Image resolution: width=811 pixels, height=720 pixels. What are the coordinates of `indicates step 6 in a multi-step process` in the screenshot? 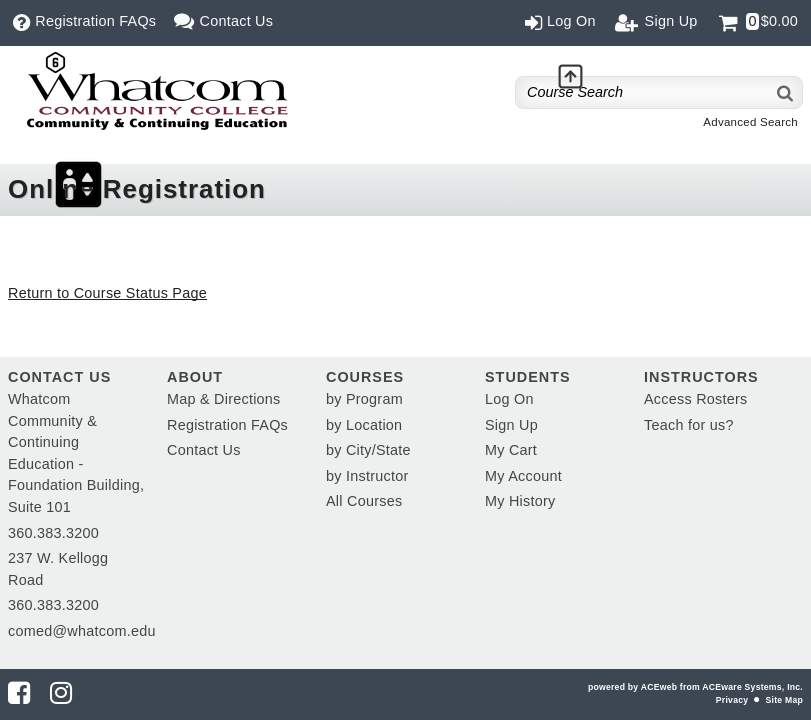 It's located at (55, 62).